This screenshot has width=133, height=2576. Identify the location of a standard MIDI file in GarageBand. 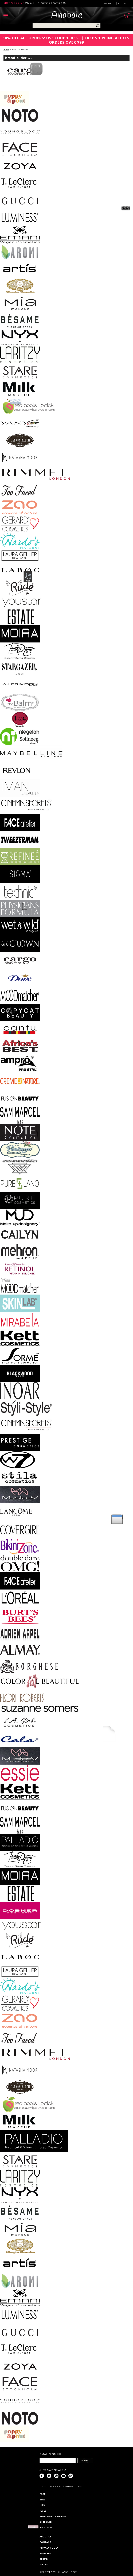
(28, 577).